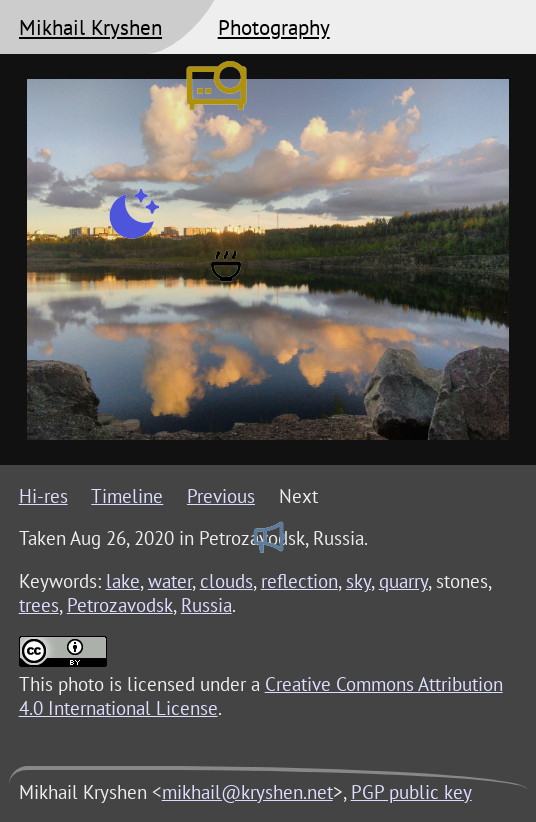 Image resolution: width=536 pixels, height=822 pixels. What do you see at coordinates (132, 216) in the screenshot?
I see `enable dark mode or night theme` at bounding box center [132, 216].